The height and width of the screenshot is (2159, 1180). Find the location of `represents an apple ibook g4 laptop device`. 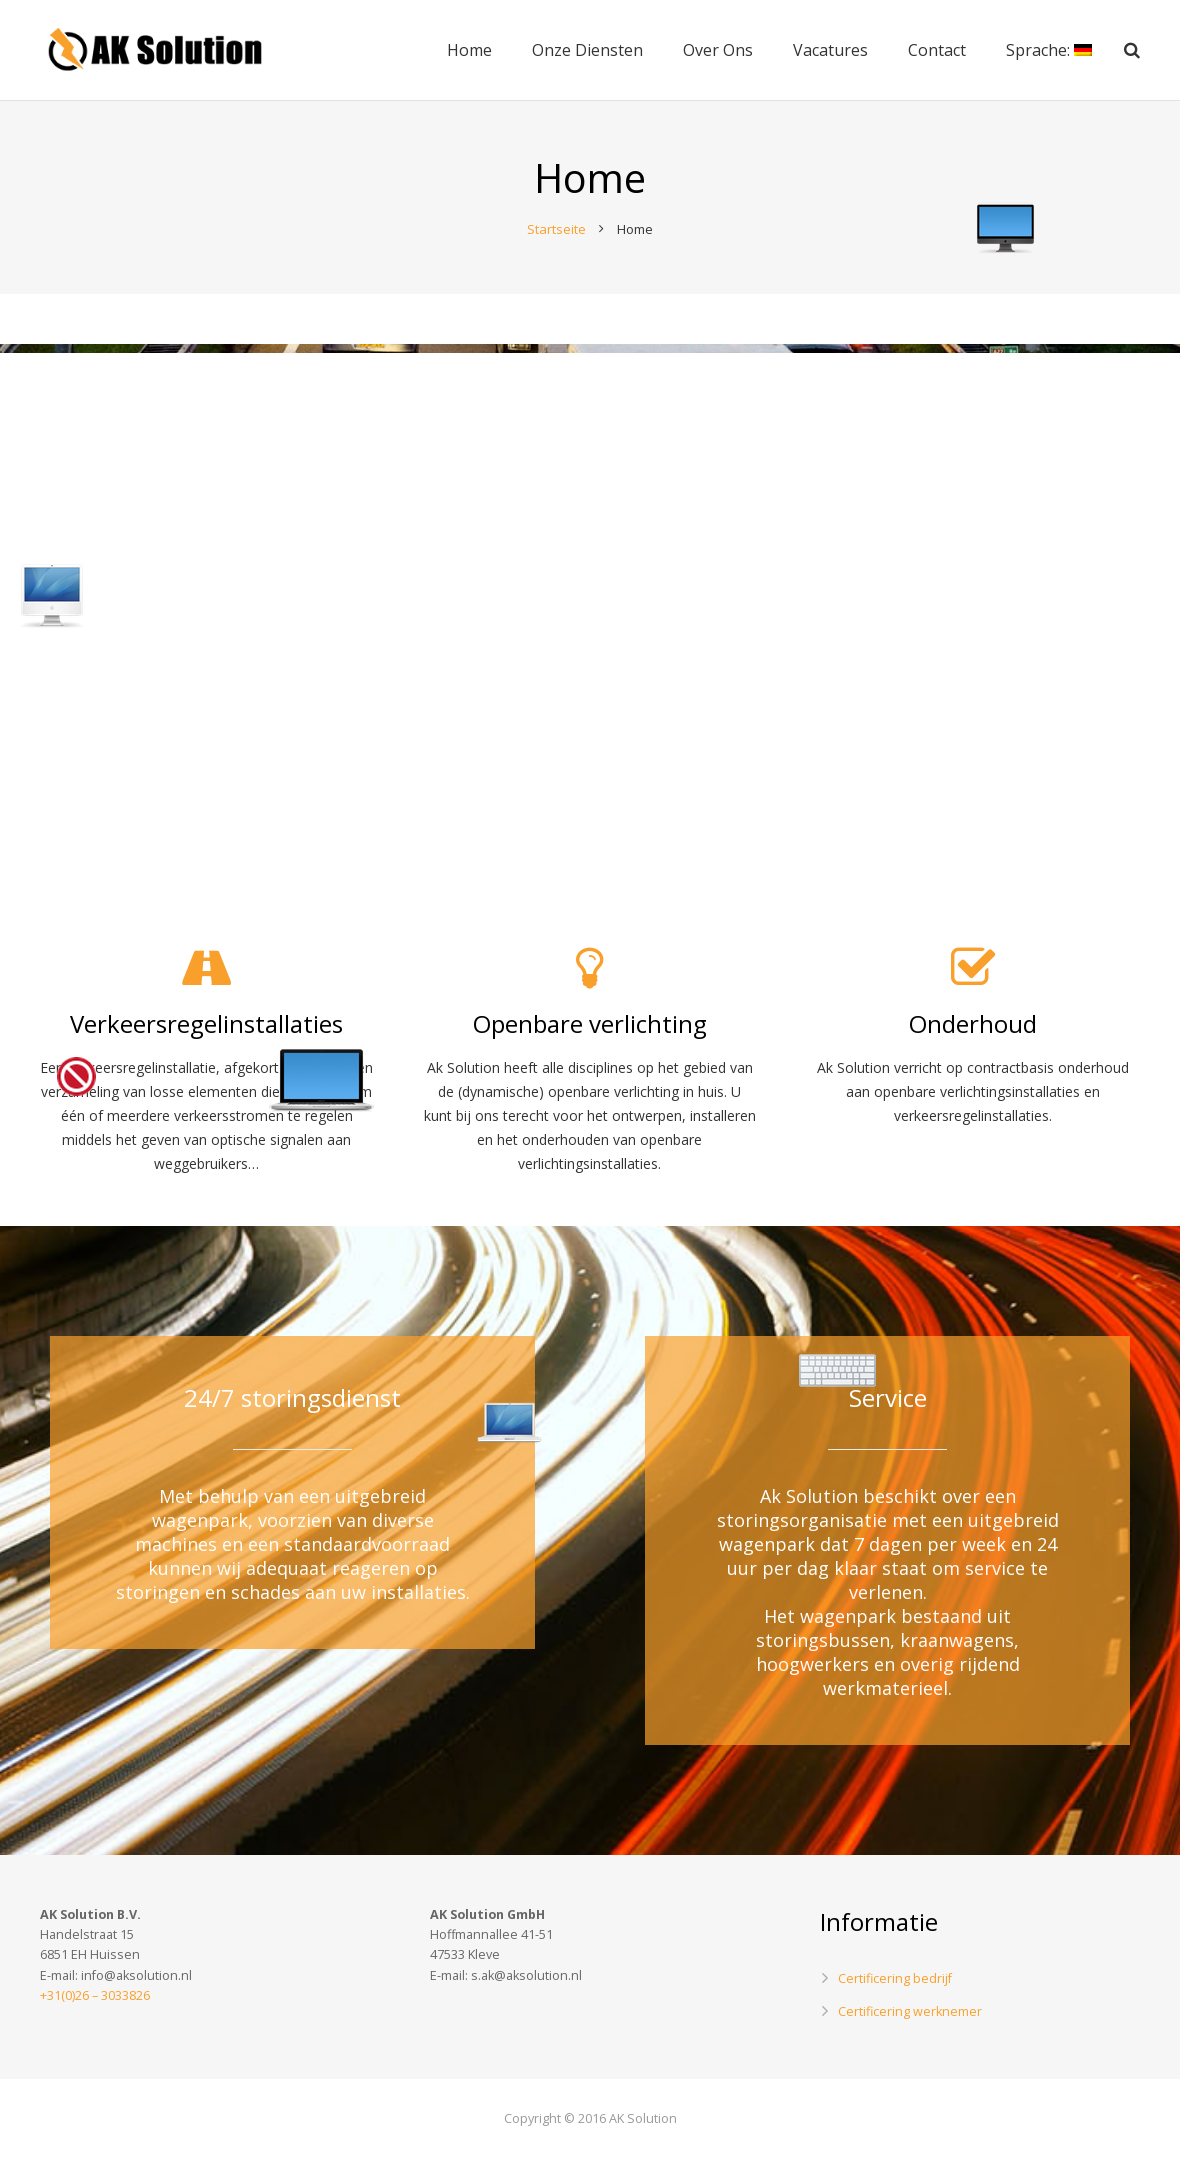

represents an apple ibook g4 laptop device is located at coordinates (509, 1421).